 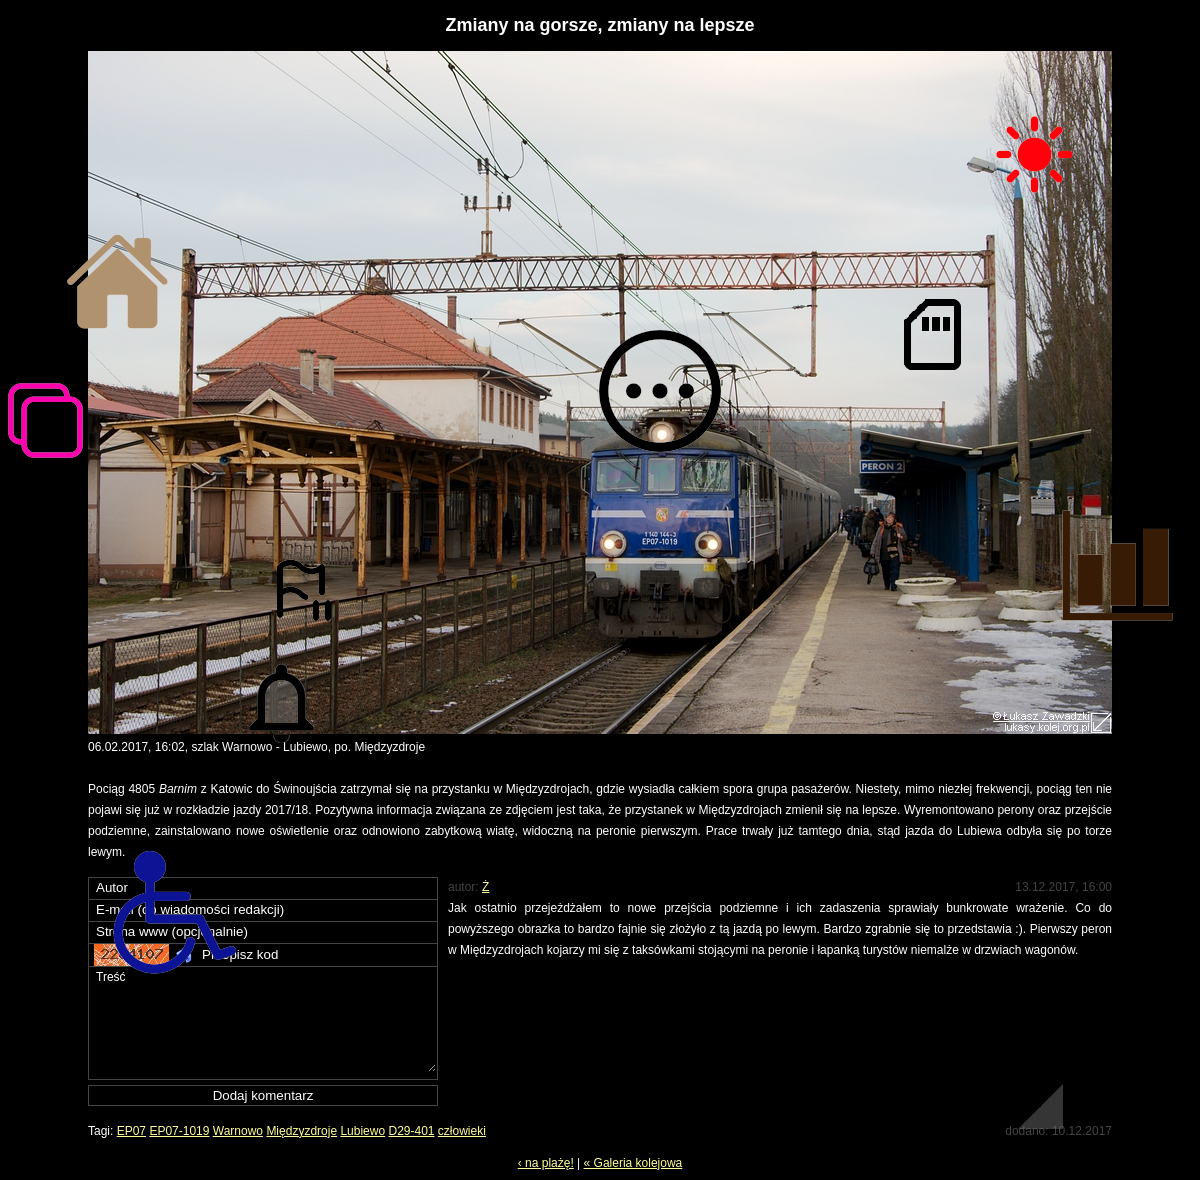 What do you see at coordinates (660, 391) in the screenshot?
I see `access more options or actions` at bounding box center [660, 391].